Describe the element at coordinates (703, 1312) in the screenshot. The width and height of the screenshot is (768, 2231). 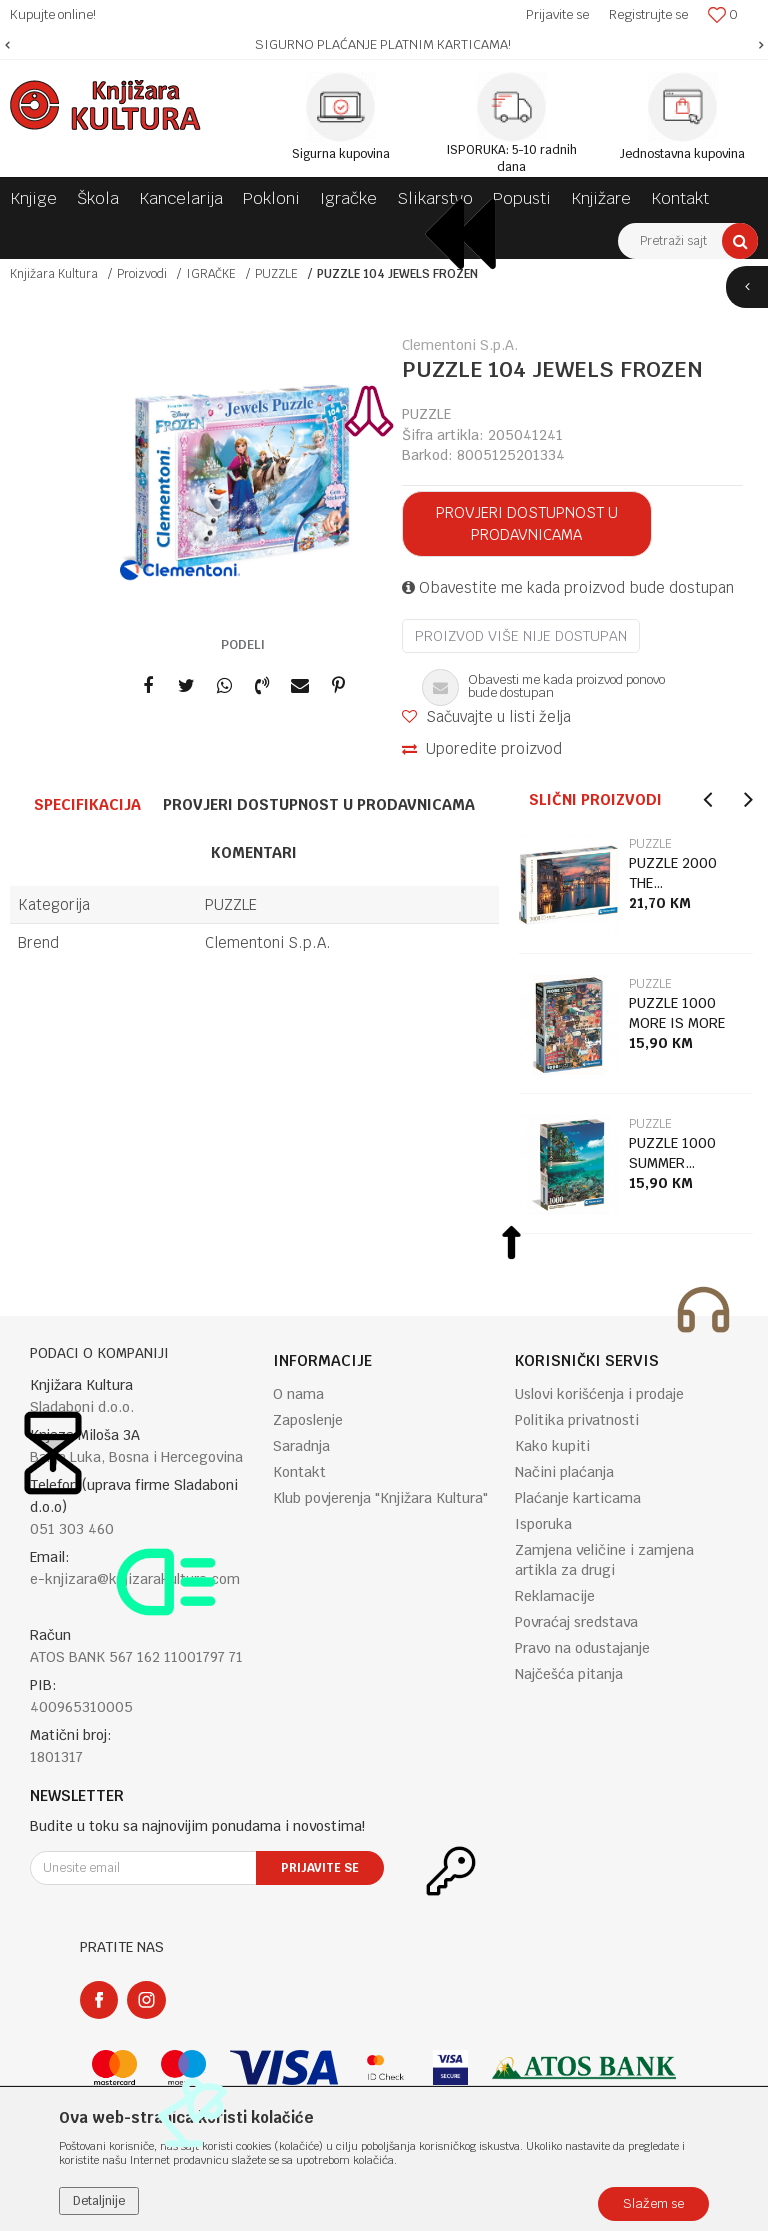
I see `listen to audio or music` at that location.